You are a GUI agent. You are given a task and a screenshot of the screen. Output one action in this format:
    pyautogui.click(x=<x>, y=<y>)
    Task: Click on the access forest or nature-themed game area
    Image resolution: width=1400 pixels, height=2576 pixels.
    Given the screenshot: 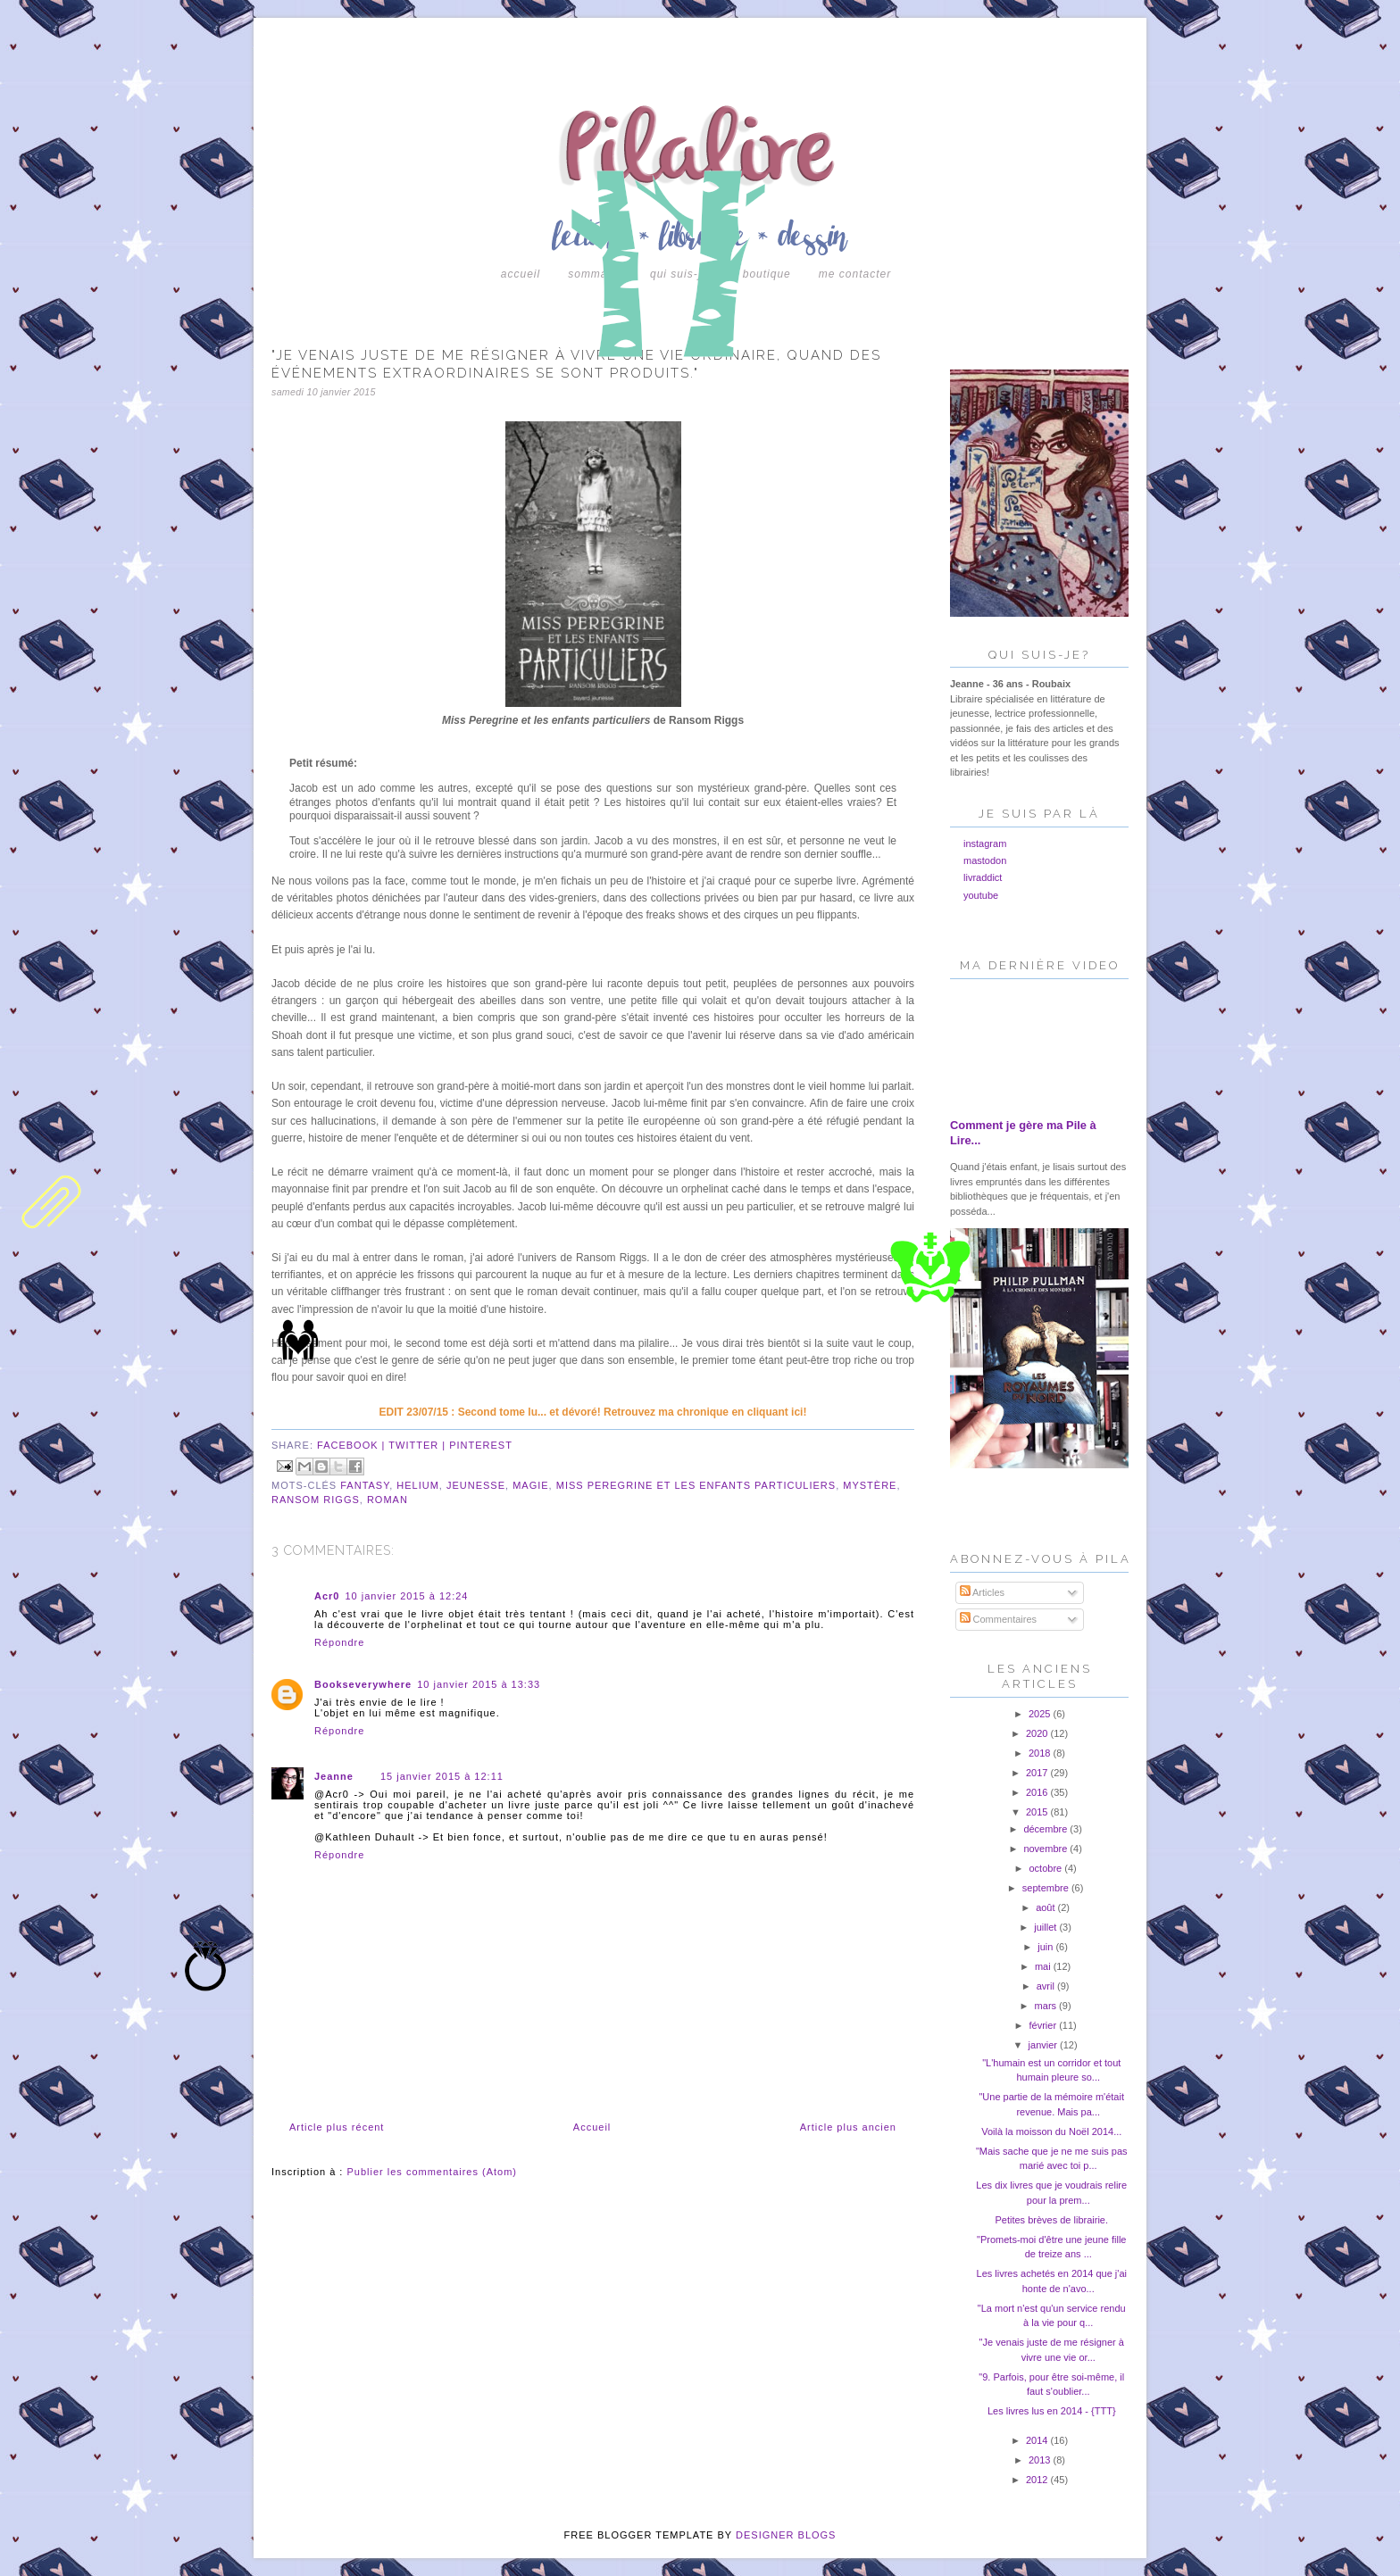 What is the action you would take?
    pyautogui.click(x=668, y=263)
    